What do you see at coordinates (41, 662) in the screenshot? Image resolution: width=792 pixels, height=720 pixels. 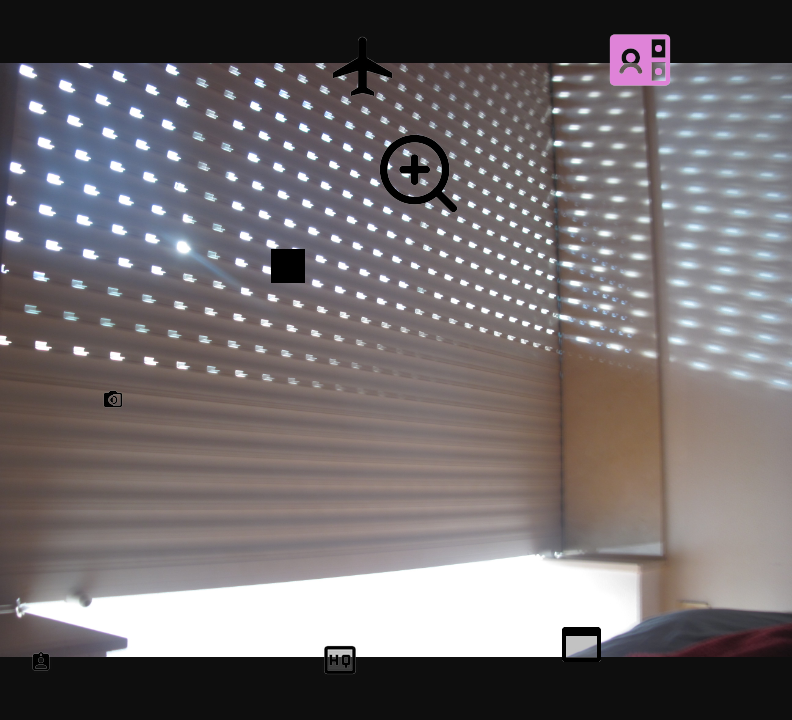 I see `view user profile or account details` at bounding box center [41, 662].